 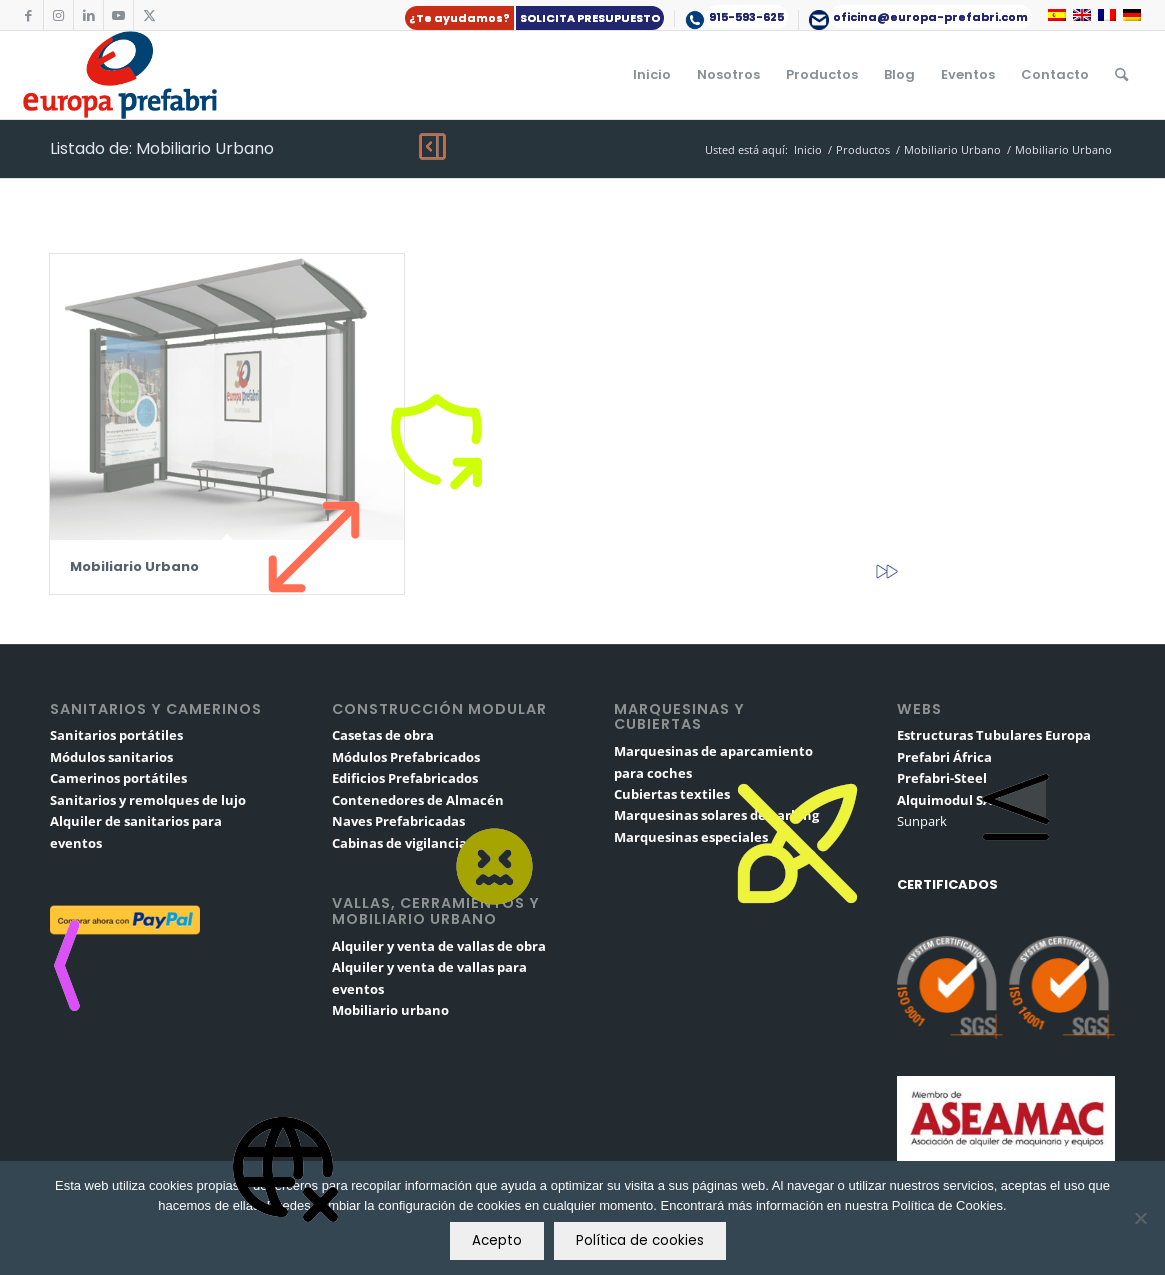 I want to click on navigate to the previous item or page, so click(x=69, y=965).